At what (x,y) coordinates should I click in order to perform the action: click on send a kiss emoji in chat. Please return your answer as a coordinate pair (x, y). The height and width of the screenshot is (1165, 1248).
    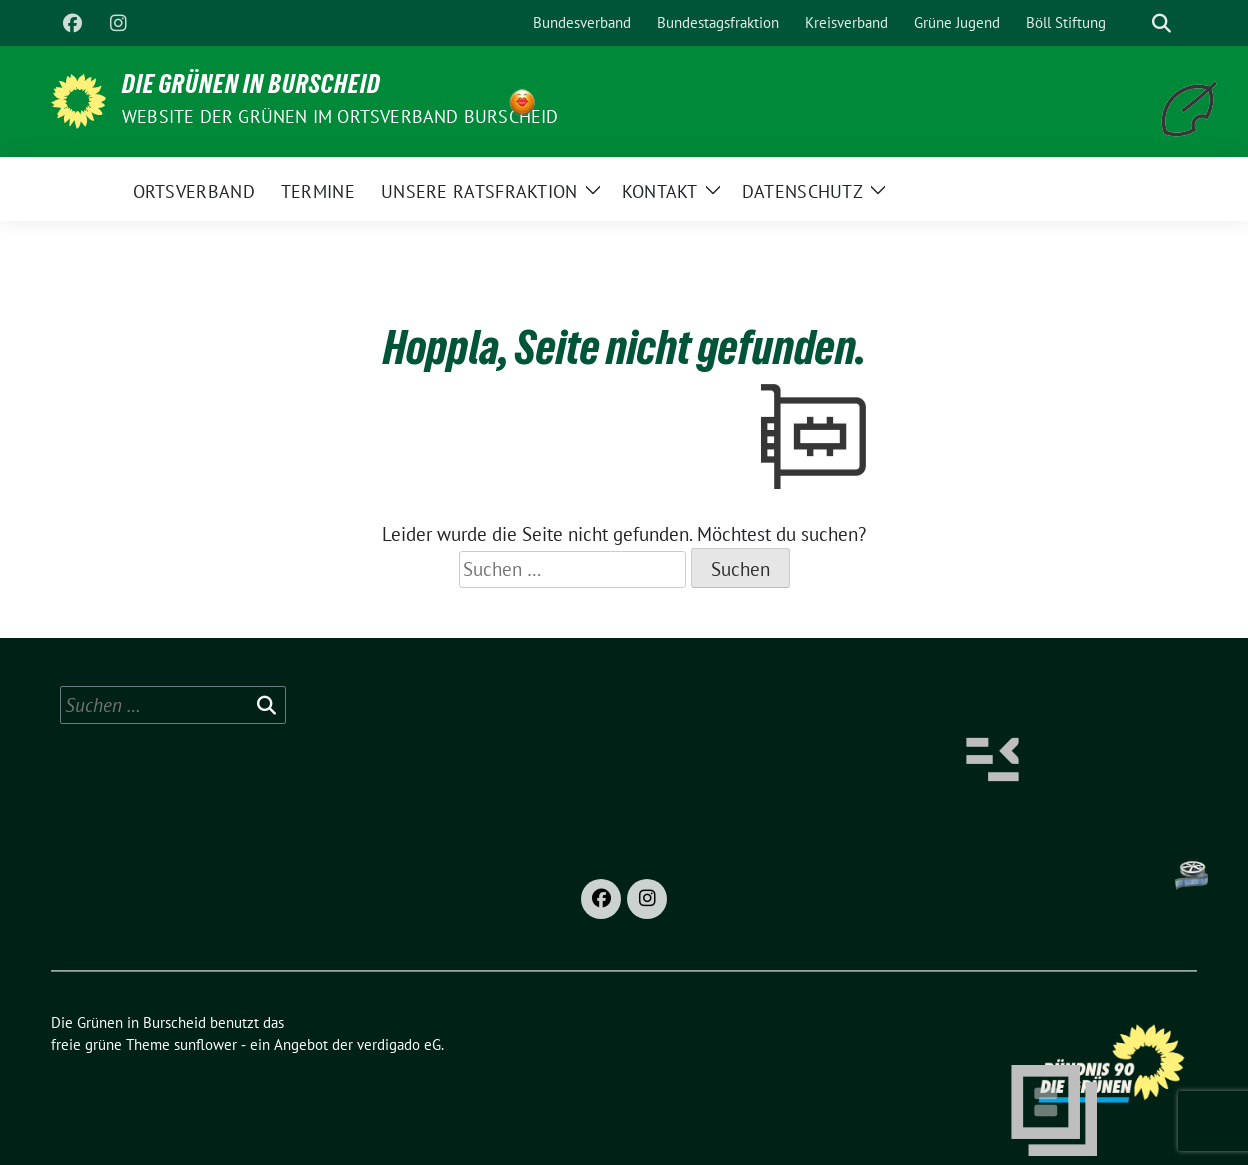
    Looking at the image, I should click on (522, 102).